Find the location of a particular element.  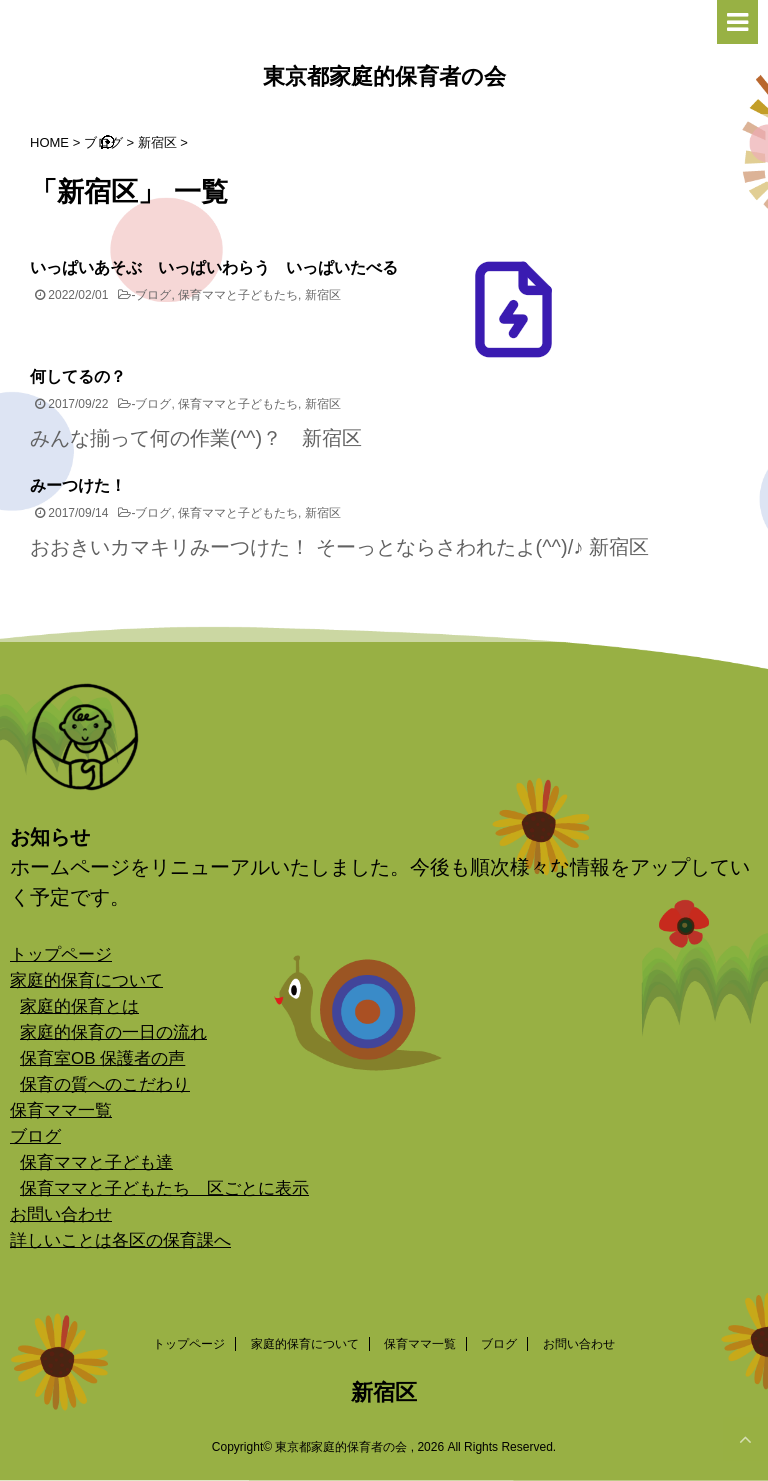

access power or energy-related document is located at coordinates (513, 309).